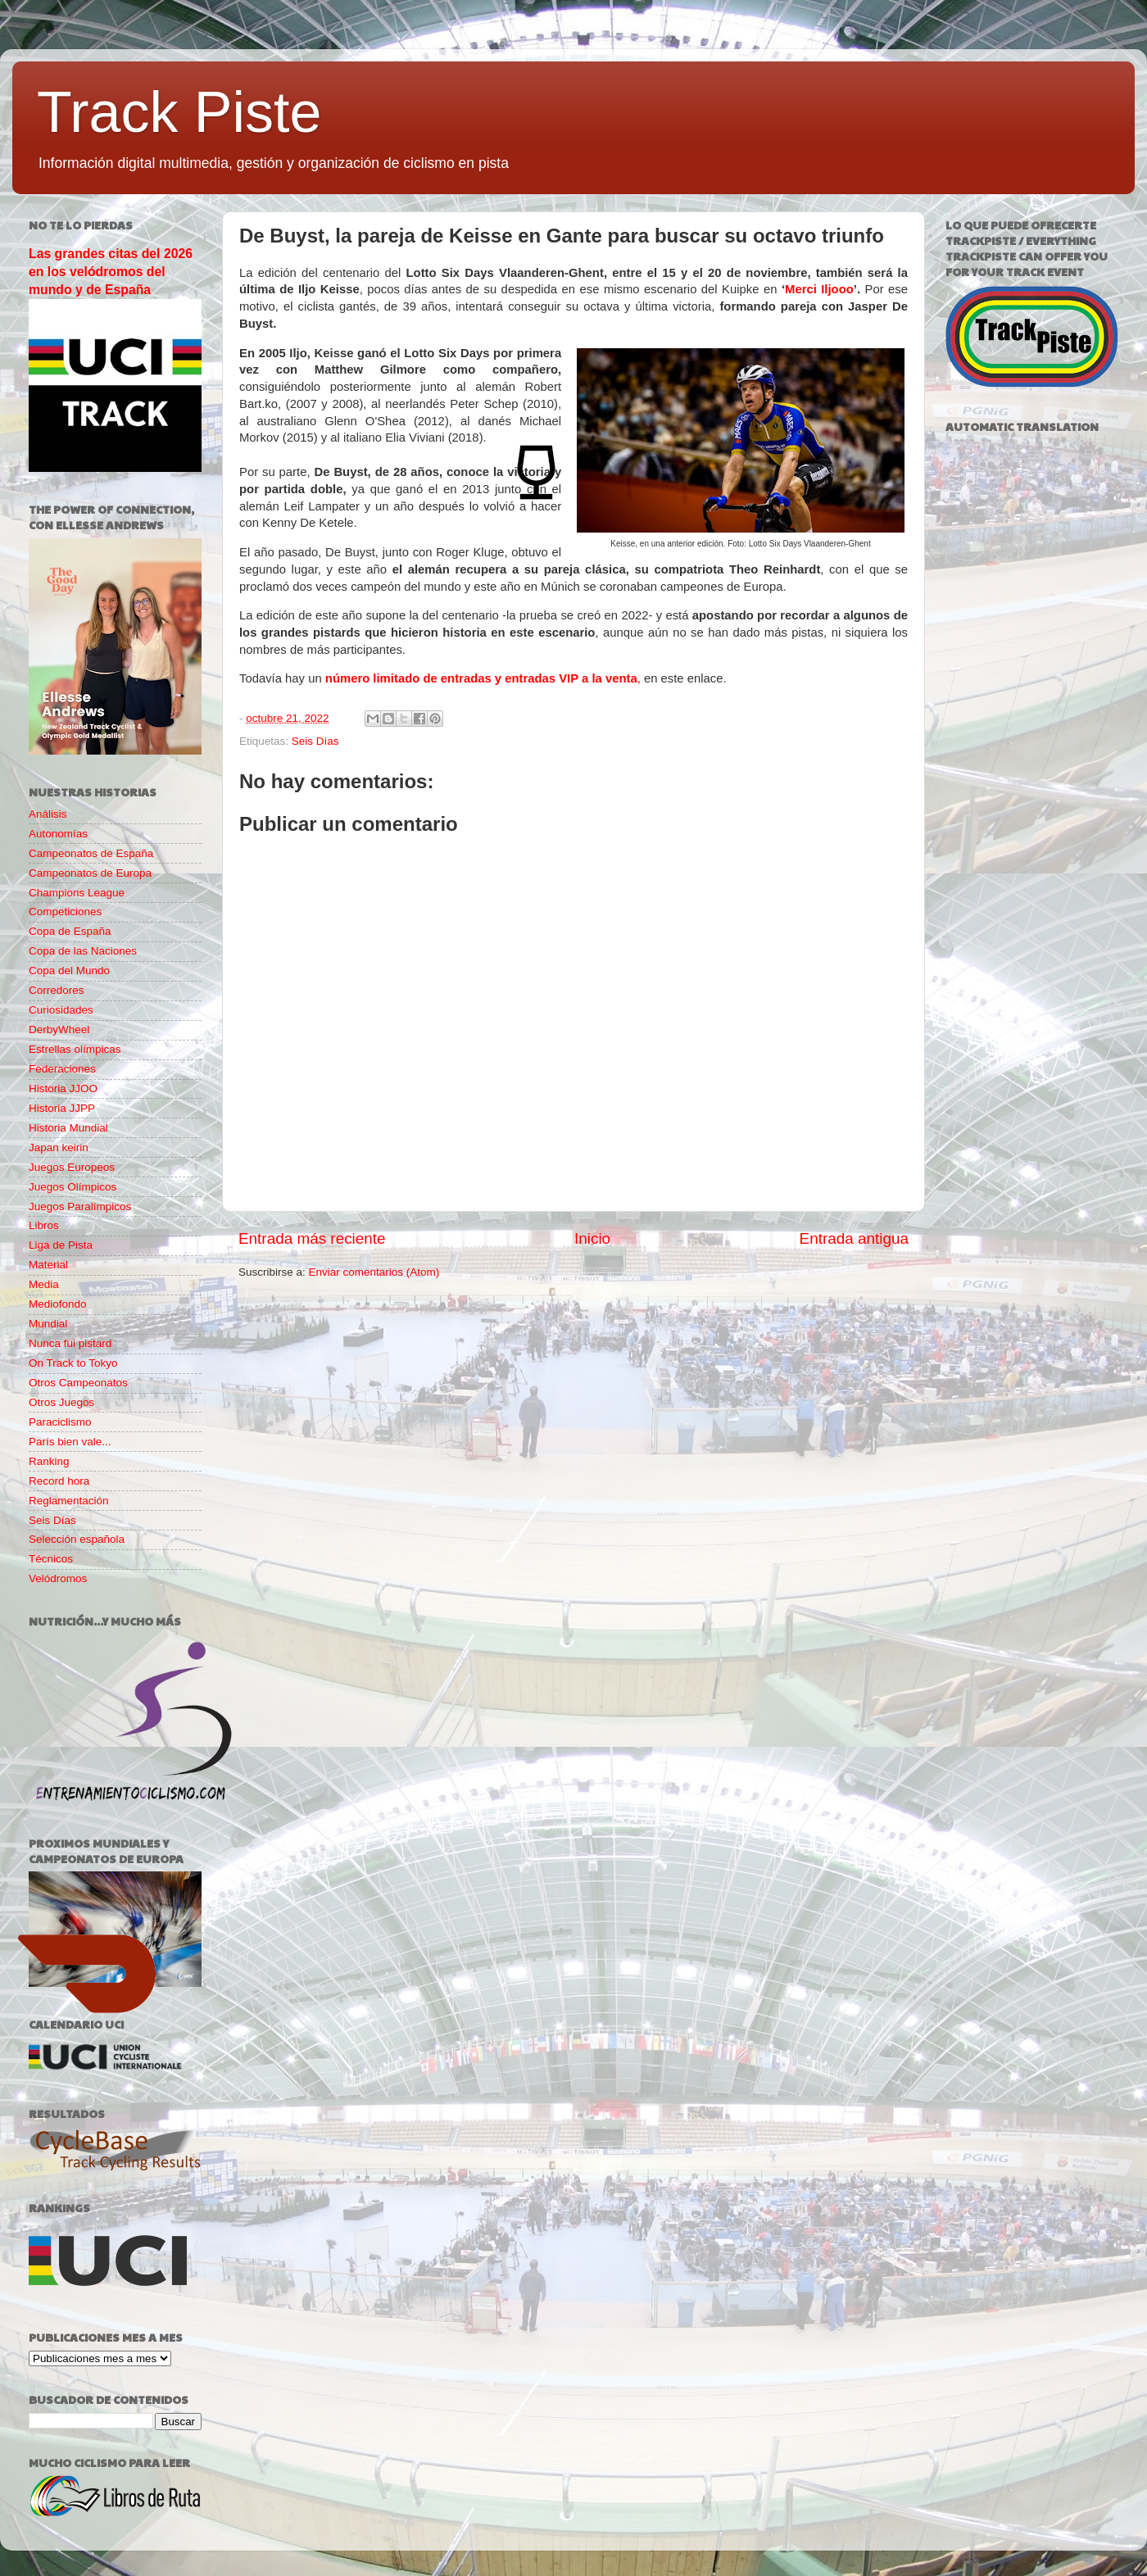  Describe the element at coordinates (87, 1974) in the screenshot. I see `open the DoorDash app` at that location.